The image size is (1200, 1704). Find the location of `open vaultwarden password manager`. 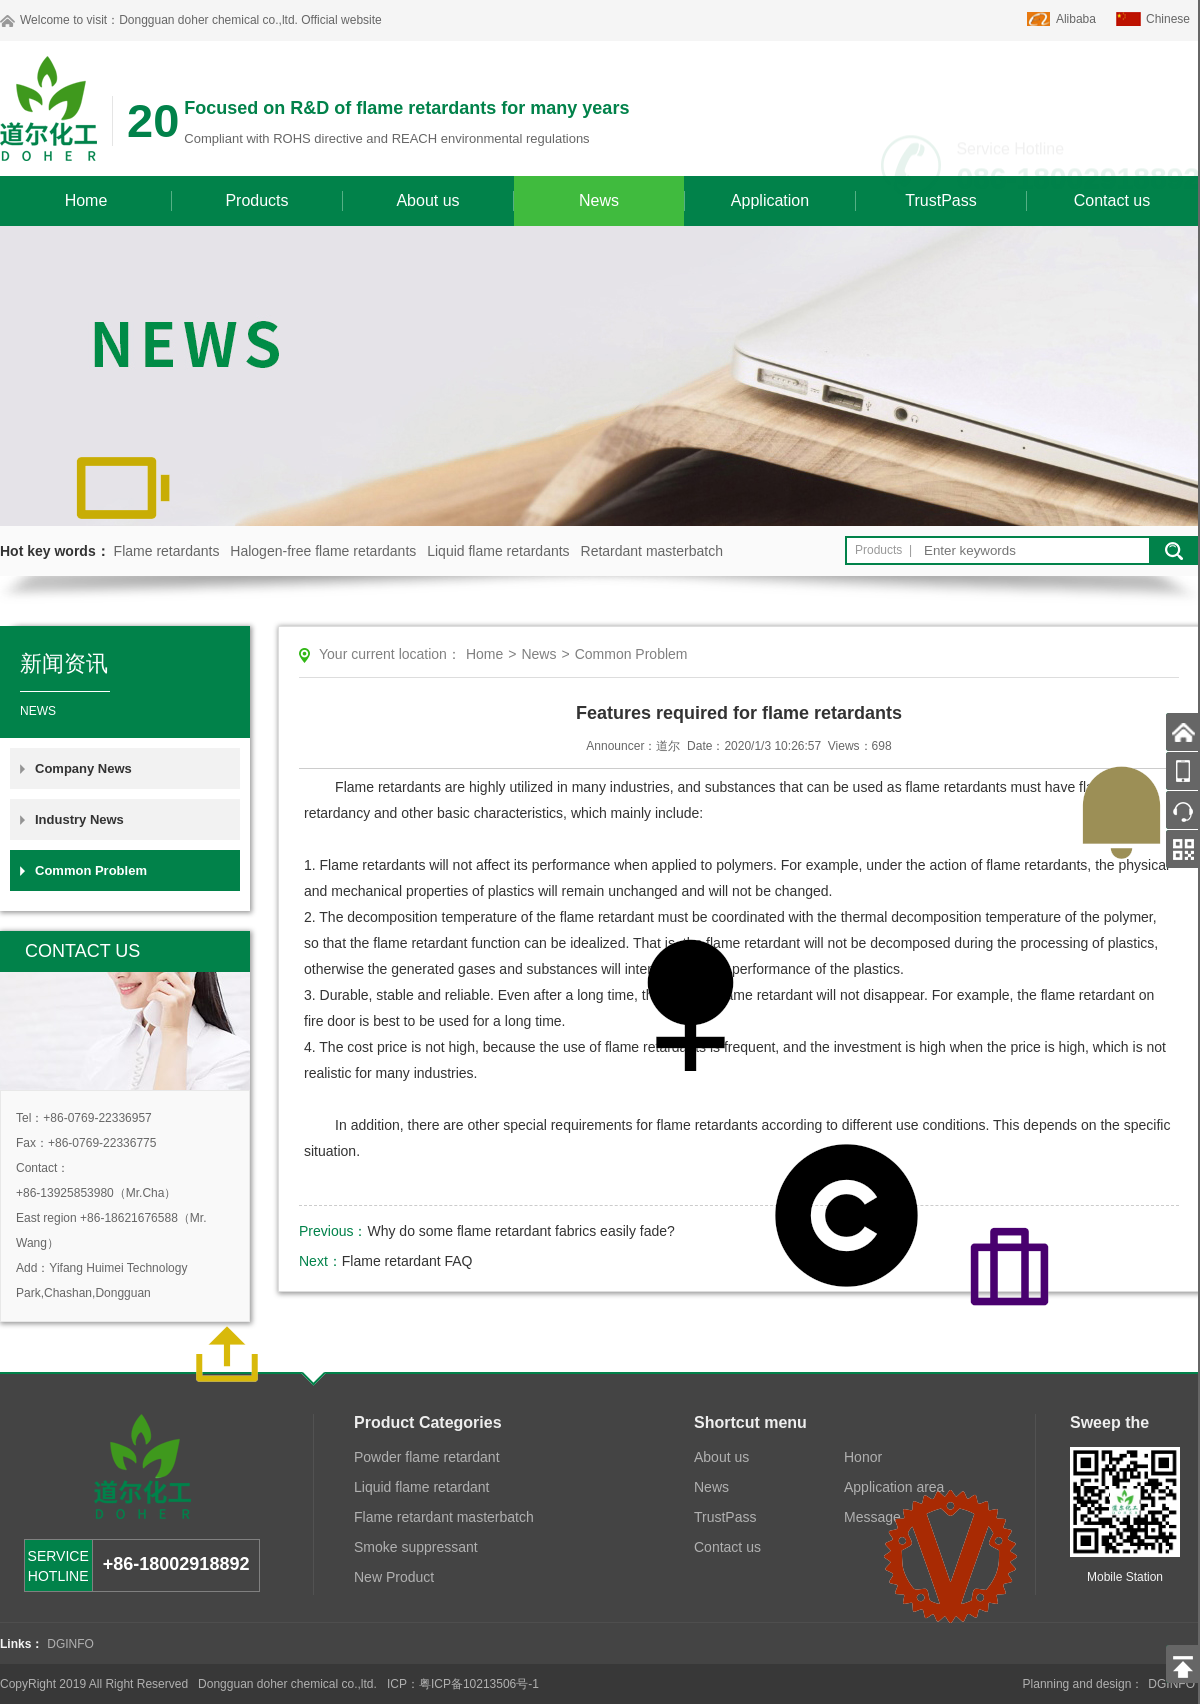

open vaultwarden password manager is located at coordinates (950, 1556).